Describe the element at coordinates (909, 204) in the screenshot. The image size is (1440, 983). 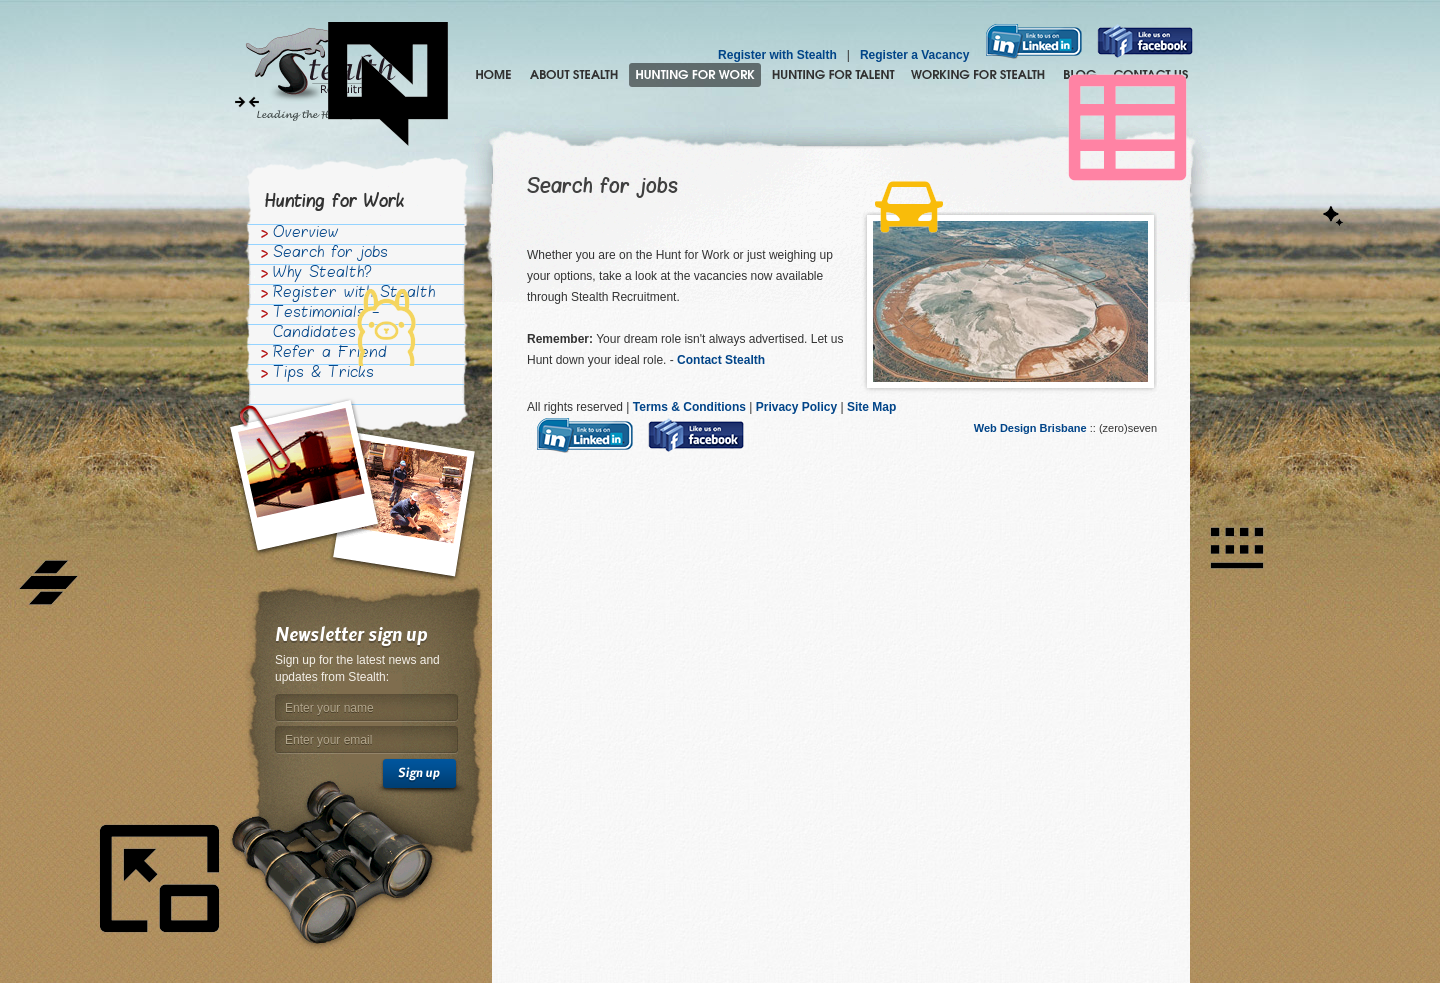
I see `select car or driving mode for navigation` at that location.